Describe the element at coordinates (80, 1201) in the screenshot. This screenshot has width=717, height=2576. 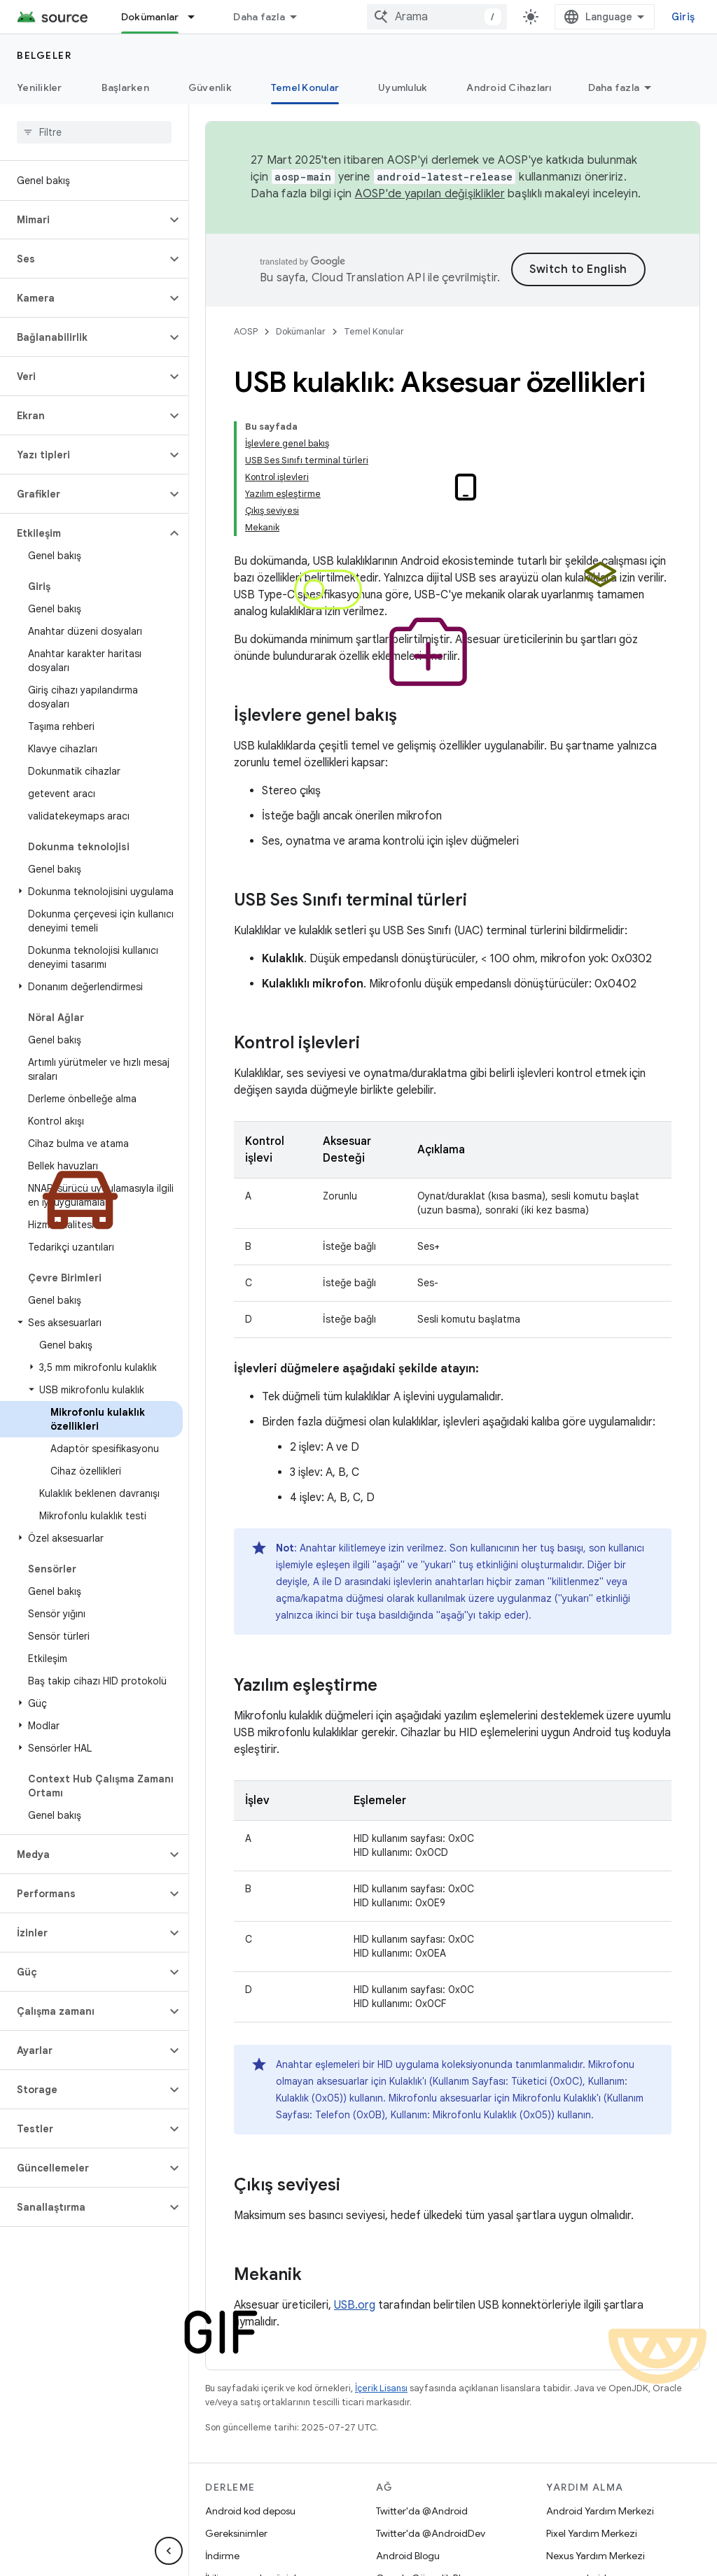
I see `access vehicle or driving settings` at that location.